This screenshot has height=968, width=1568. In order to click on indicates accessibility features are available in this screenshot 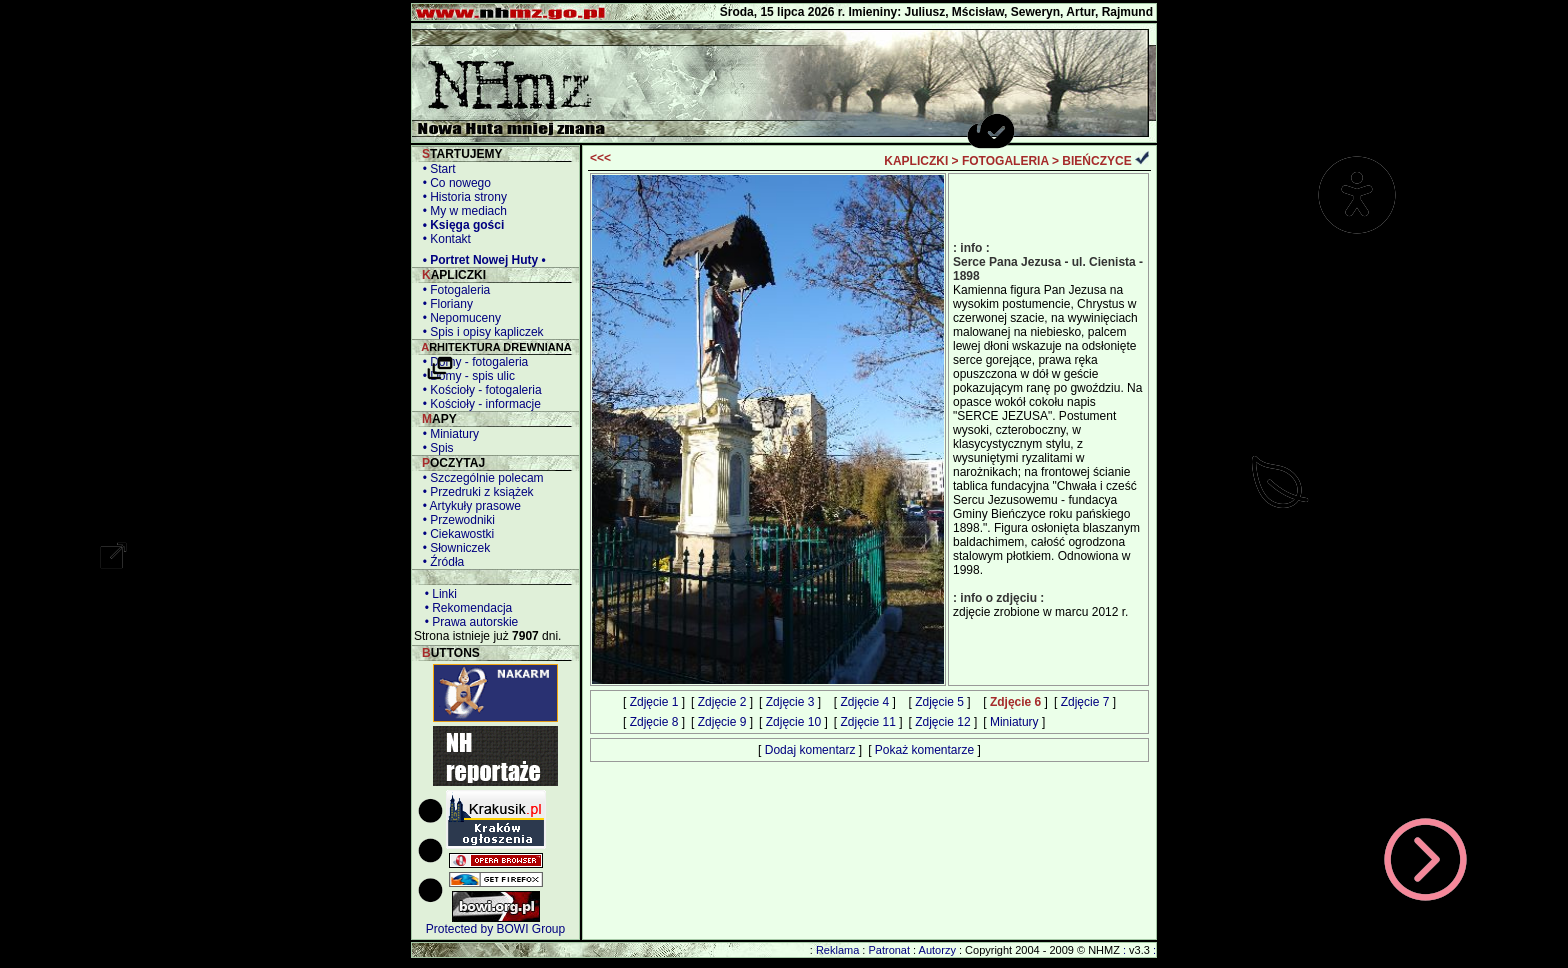, I will do `click(1357, 195)`.